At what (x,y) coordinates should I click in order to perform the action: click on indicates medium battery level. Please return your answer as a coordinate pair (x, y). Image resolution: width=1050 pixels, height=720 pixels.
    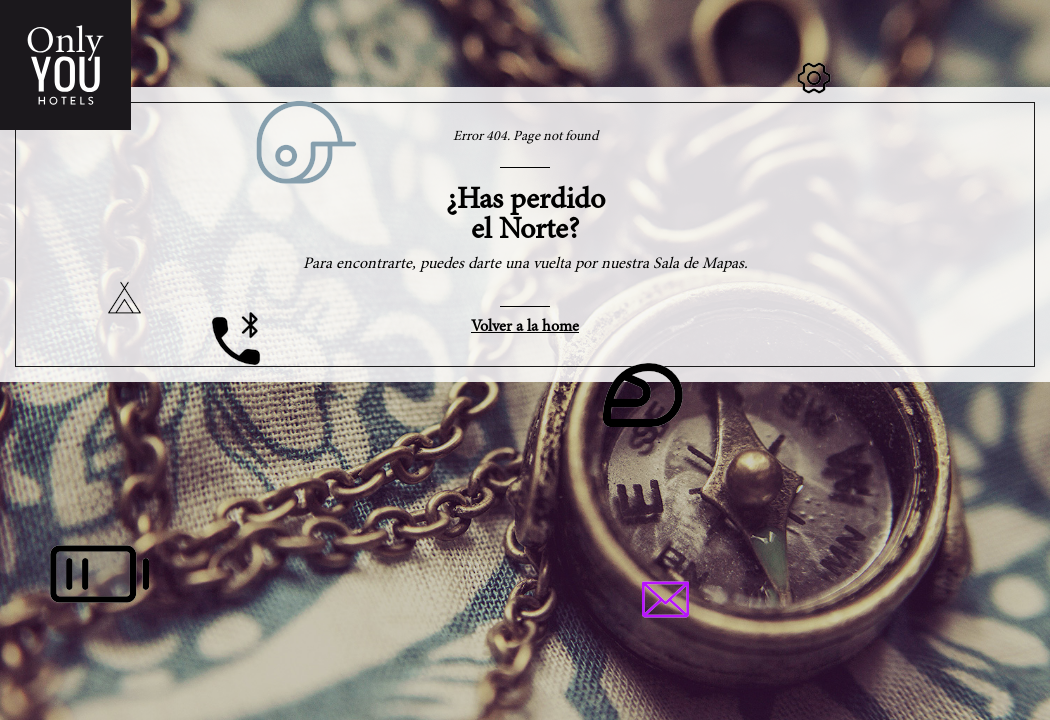
    Looking at the image, I should click on (98, 574).